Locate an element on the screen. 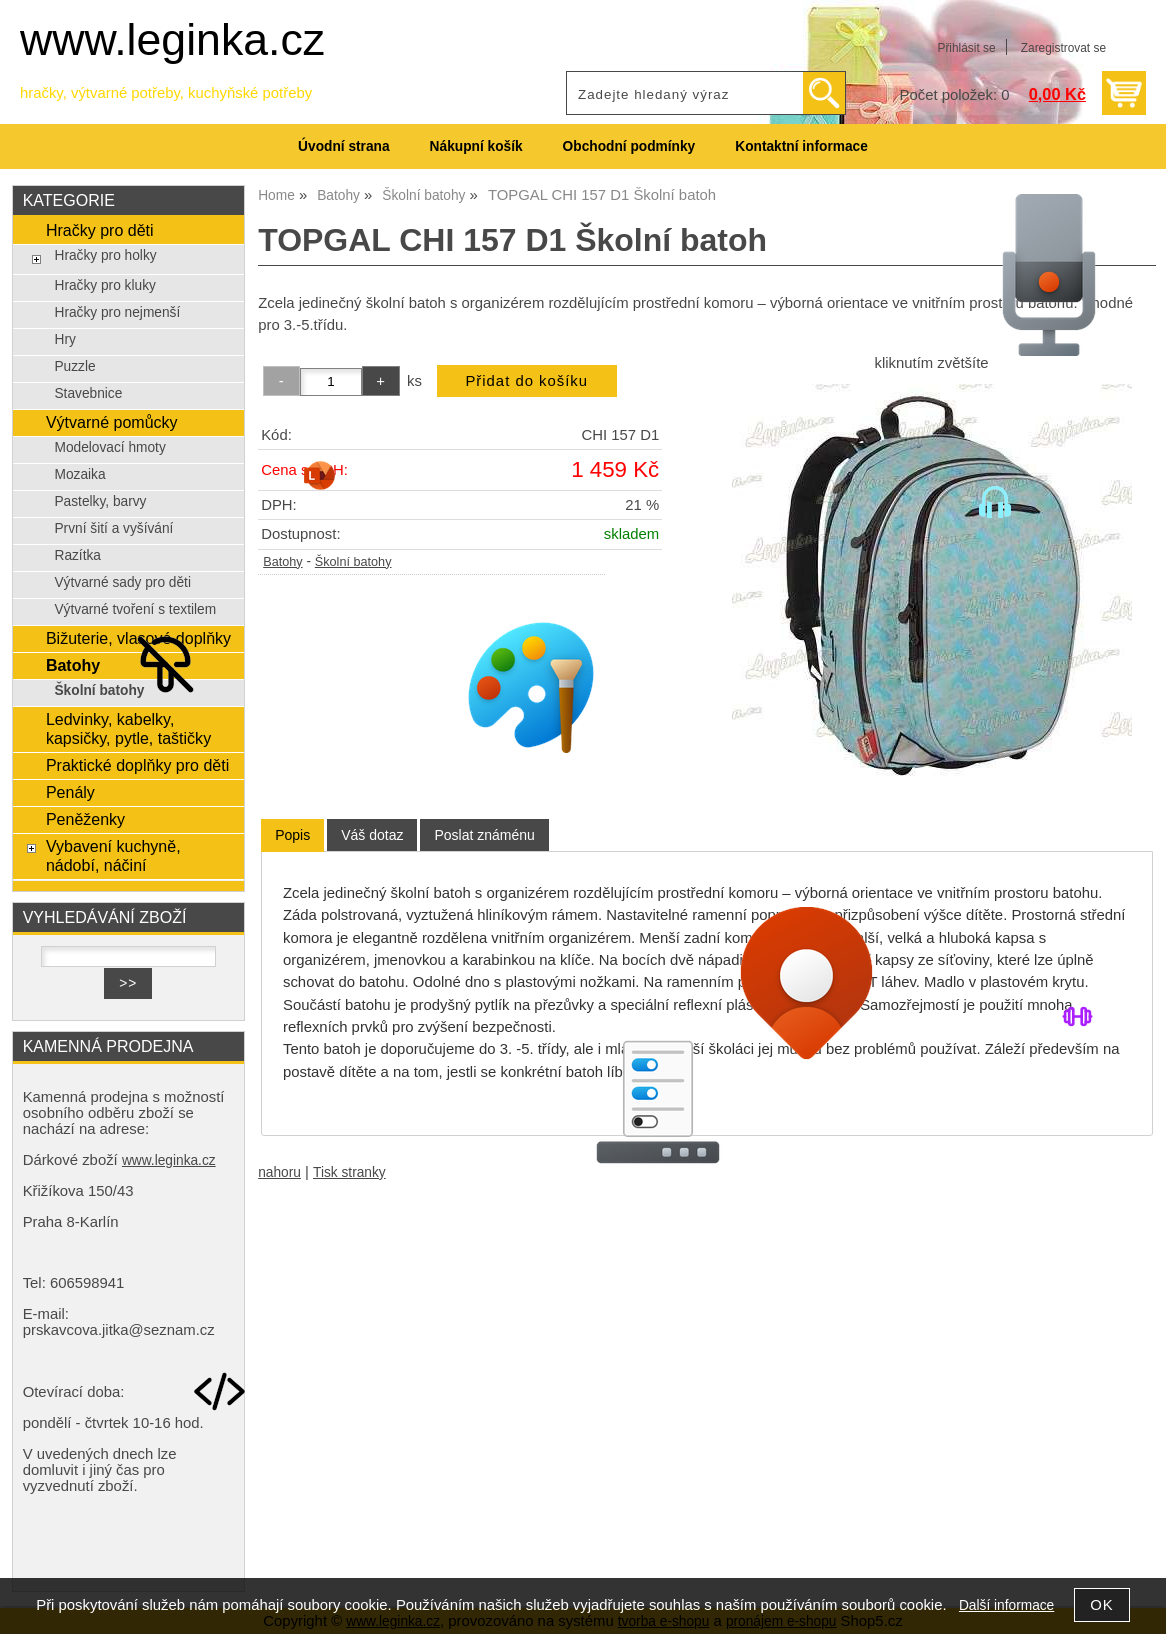 The height and width of the screenshot is (1634, 1166). open microsoft lens app is located at coordinates (319, 475).